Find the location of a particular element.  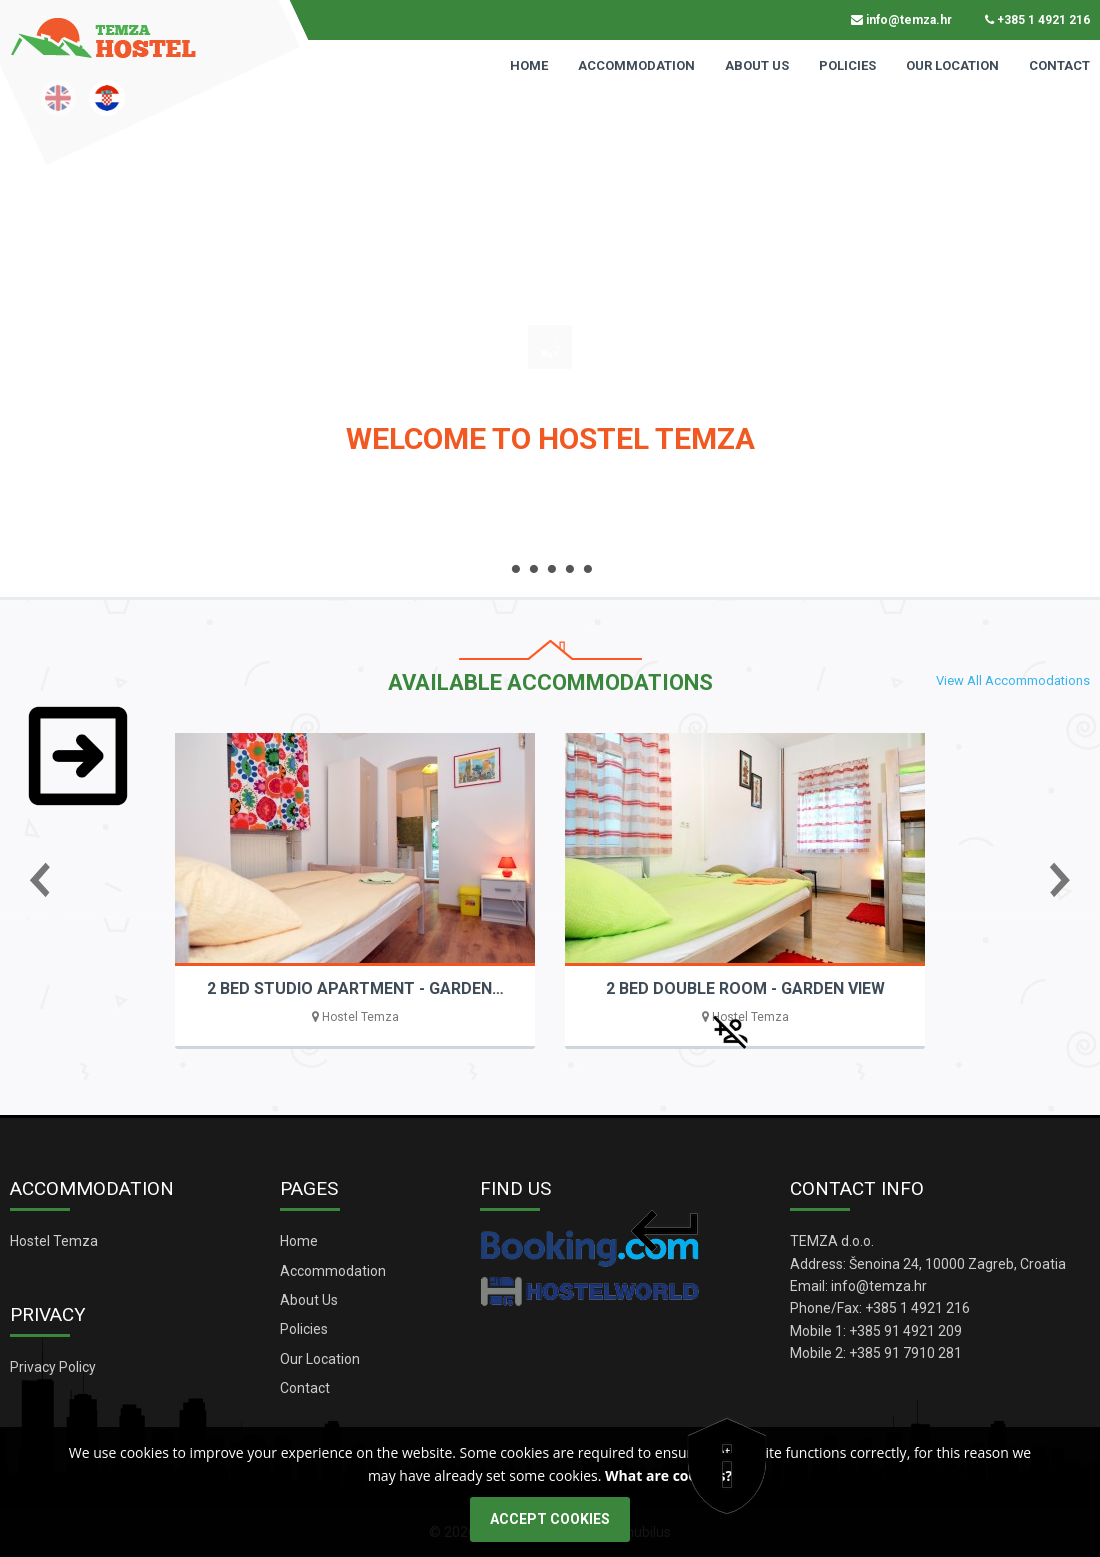

navigate to the next screen or step is located at coordinates (78, 756).